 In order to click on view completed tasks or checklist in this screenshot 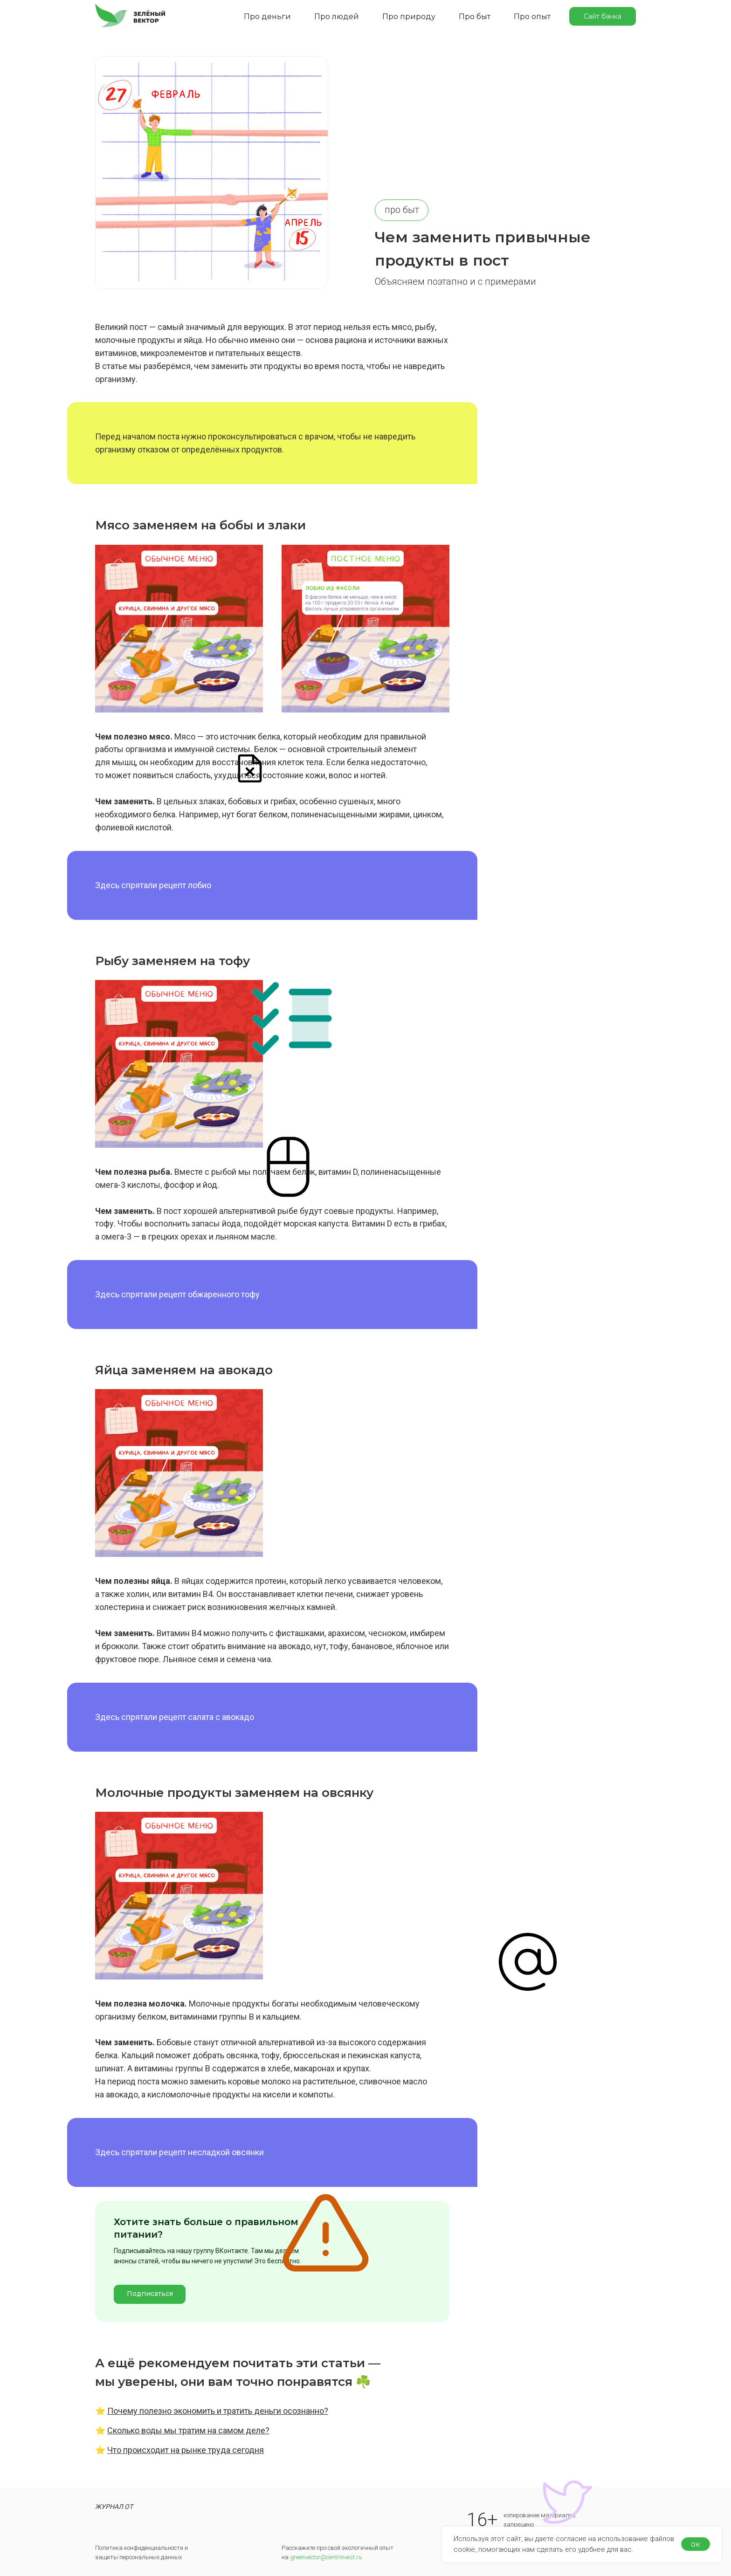, I will do `click(292, 1018)`.